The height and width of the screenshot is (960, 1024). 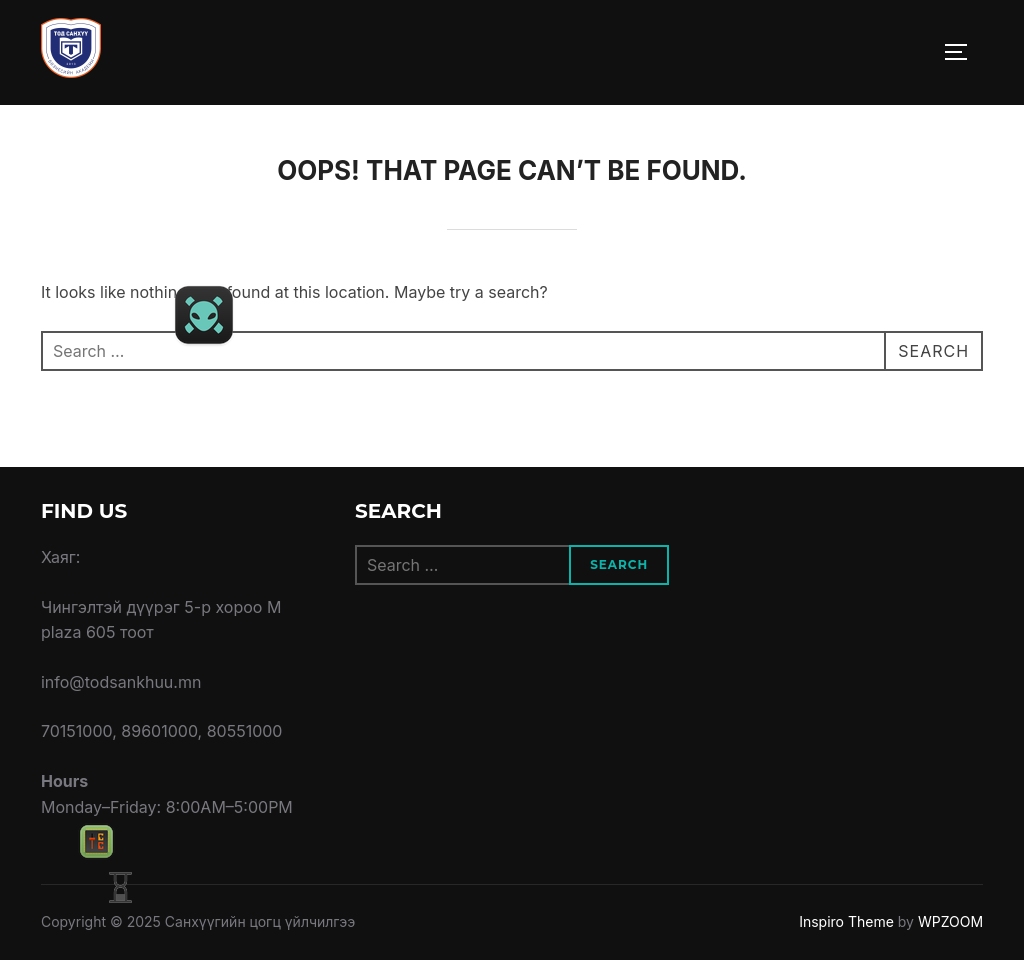 What do you see at coordinates (96, 841) in the screenshot?
I see `open corectrl system utility` at bounding box center [96, 841].